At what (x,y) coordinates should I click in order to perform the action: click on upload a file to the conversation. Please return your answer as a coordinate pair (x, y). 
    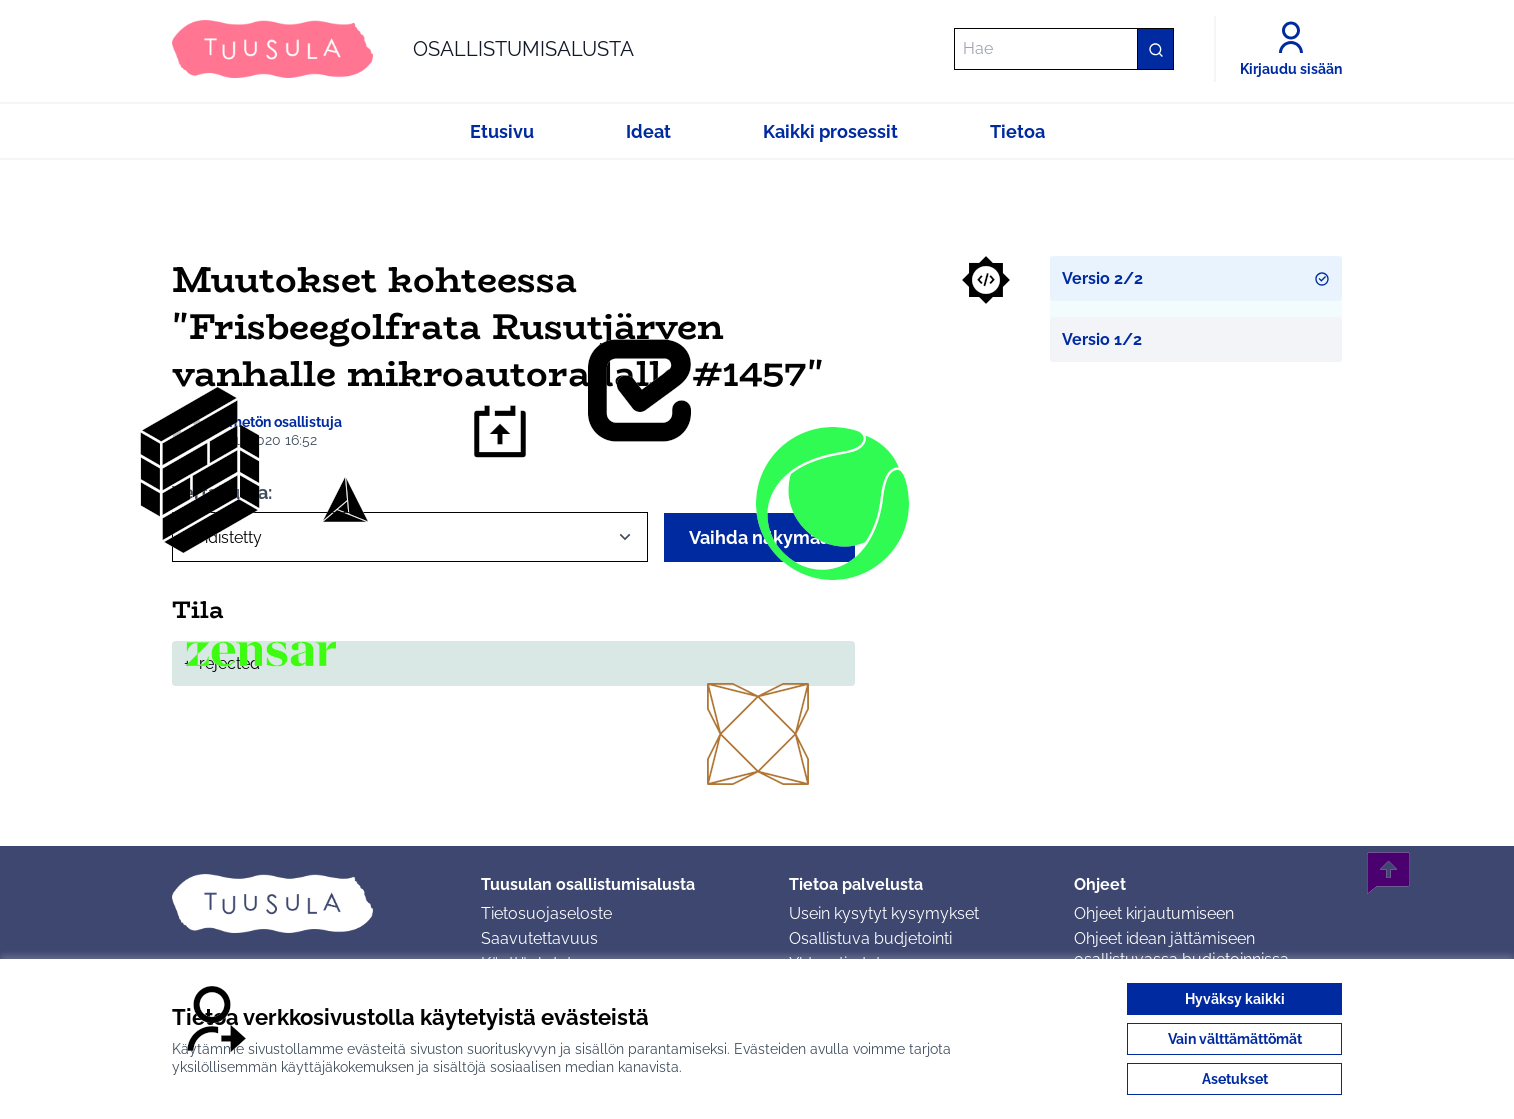
    Looking at the image, I should click on (1388, 871).